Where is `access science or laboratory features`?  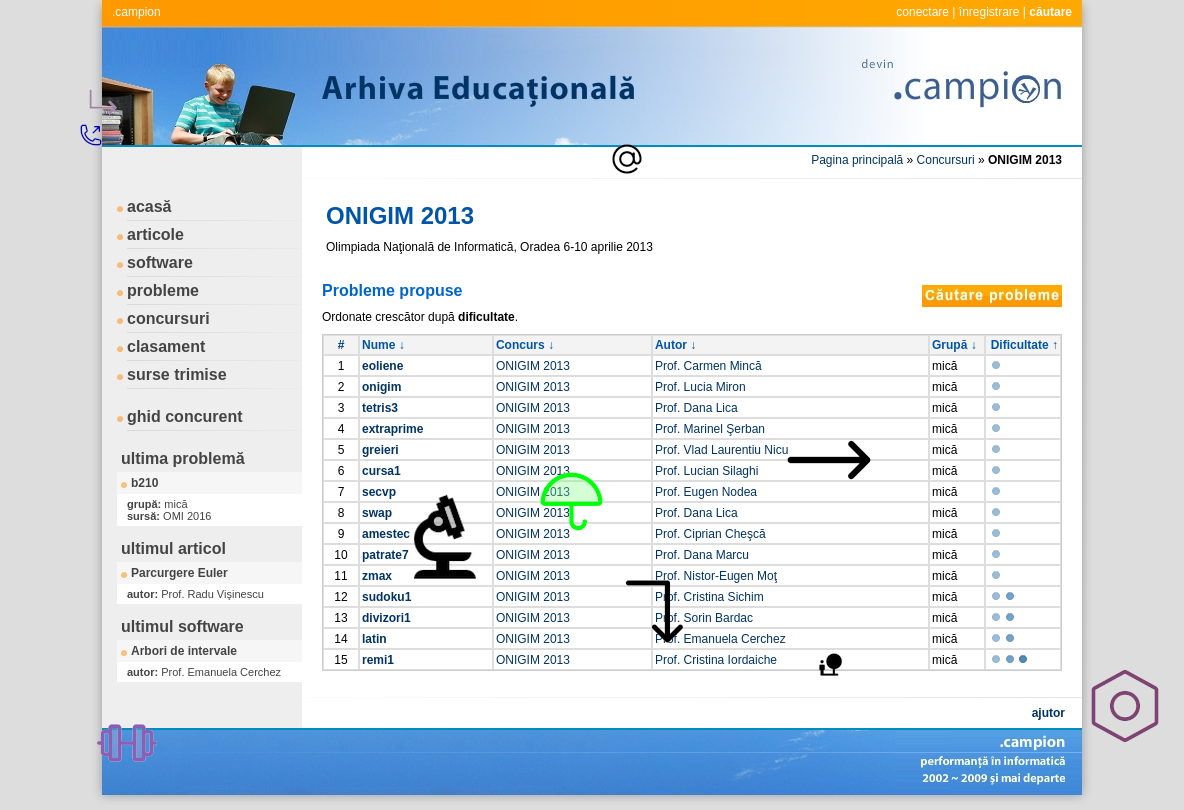 access science or laboratory features is located at coordinates (445, 539).